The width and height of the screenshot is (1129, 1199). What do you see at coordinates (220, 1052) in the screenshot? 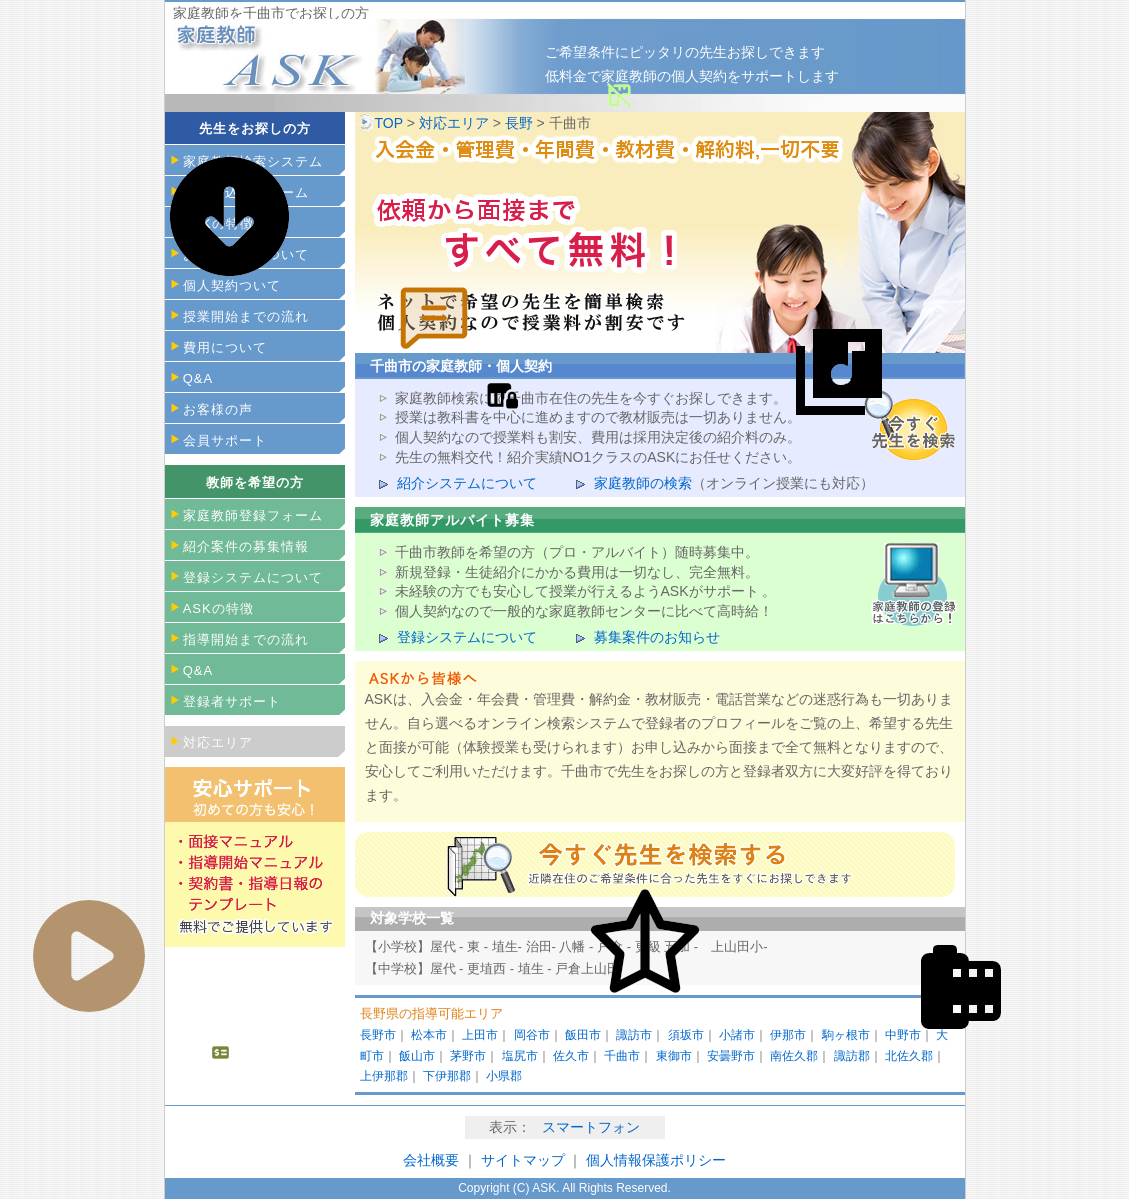
I see `view or manage payment methods` at bounding box center [220, 1052].